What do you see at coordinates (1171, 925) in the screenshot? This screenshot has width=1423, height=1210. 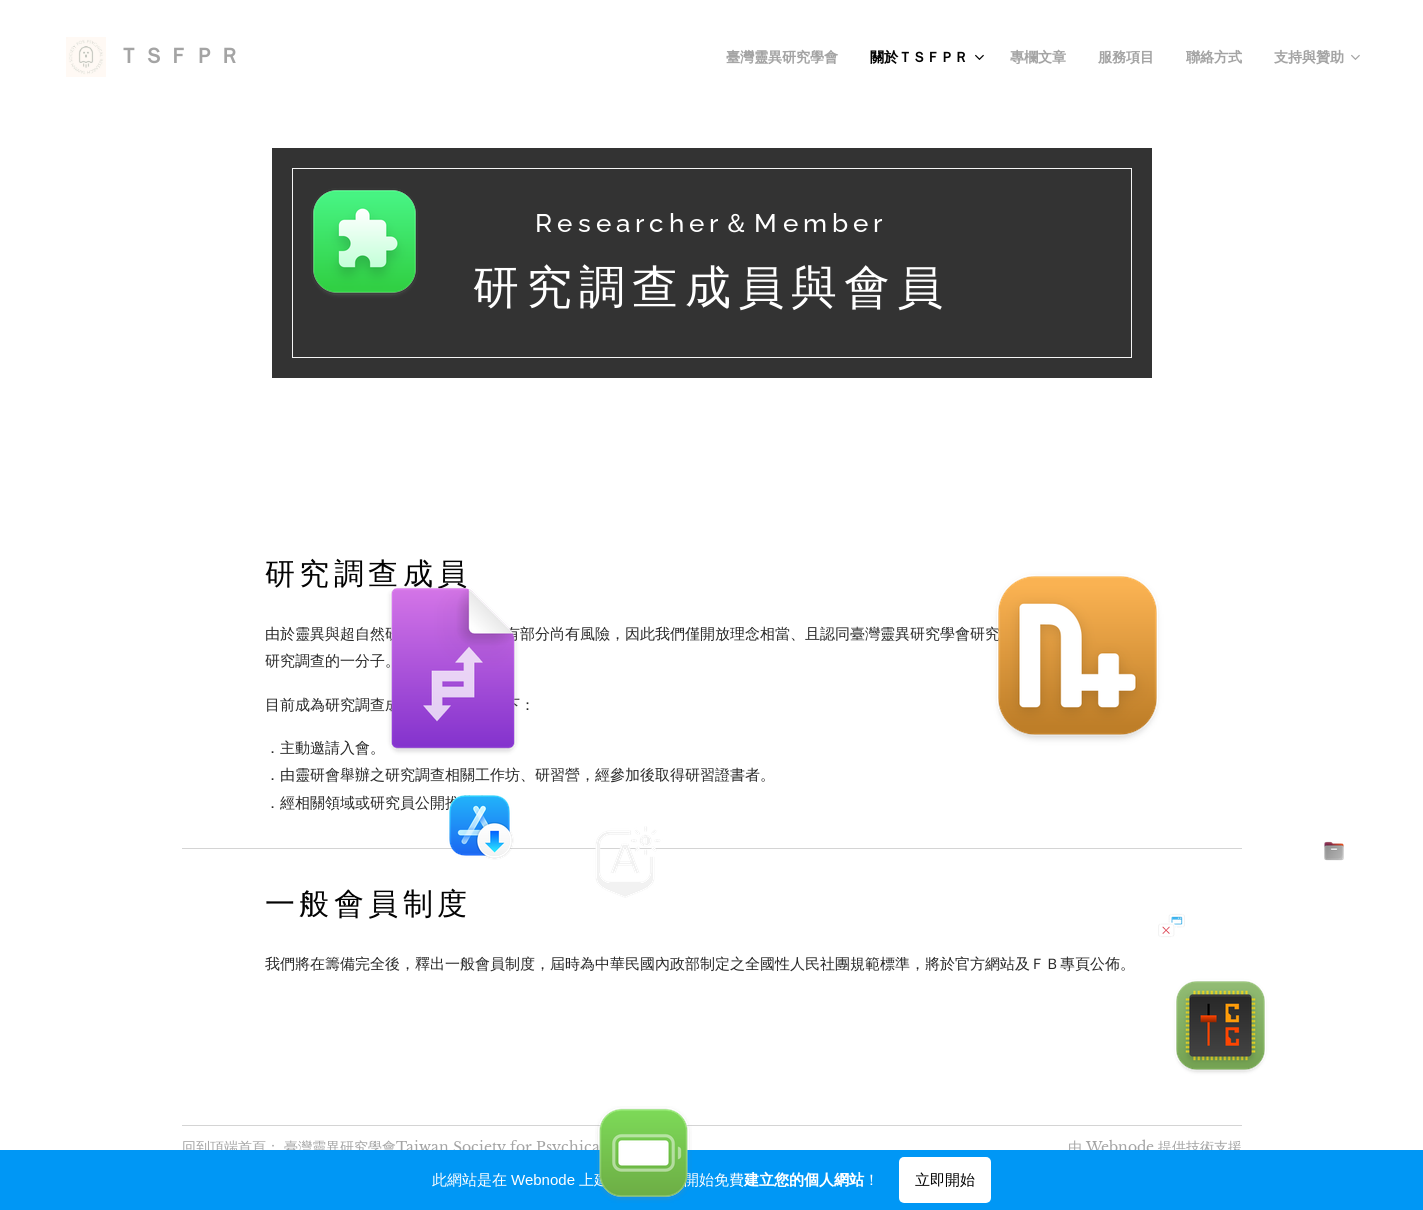 I see `disconnect or shut down external display` at bounding box center [1171, 925].